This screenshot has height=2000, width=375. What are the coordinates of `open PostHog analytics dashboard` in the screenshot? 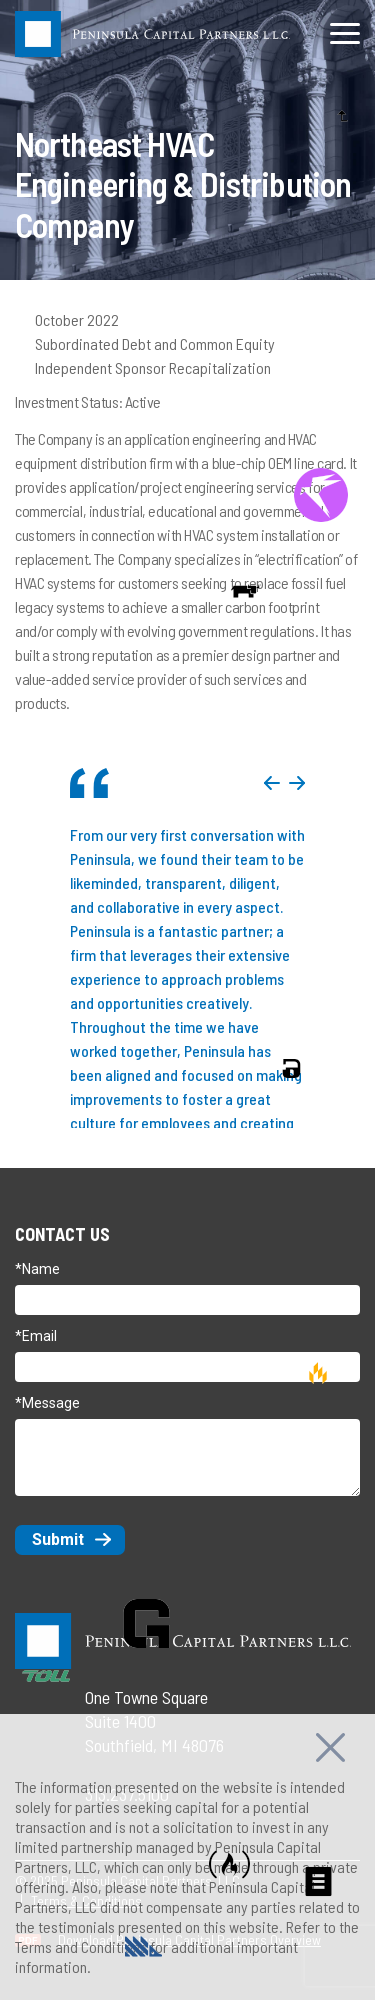 It's located at (143, 1946).